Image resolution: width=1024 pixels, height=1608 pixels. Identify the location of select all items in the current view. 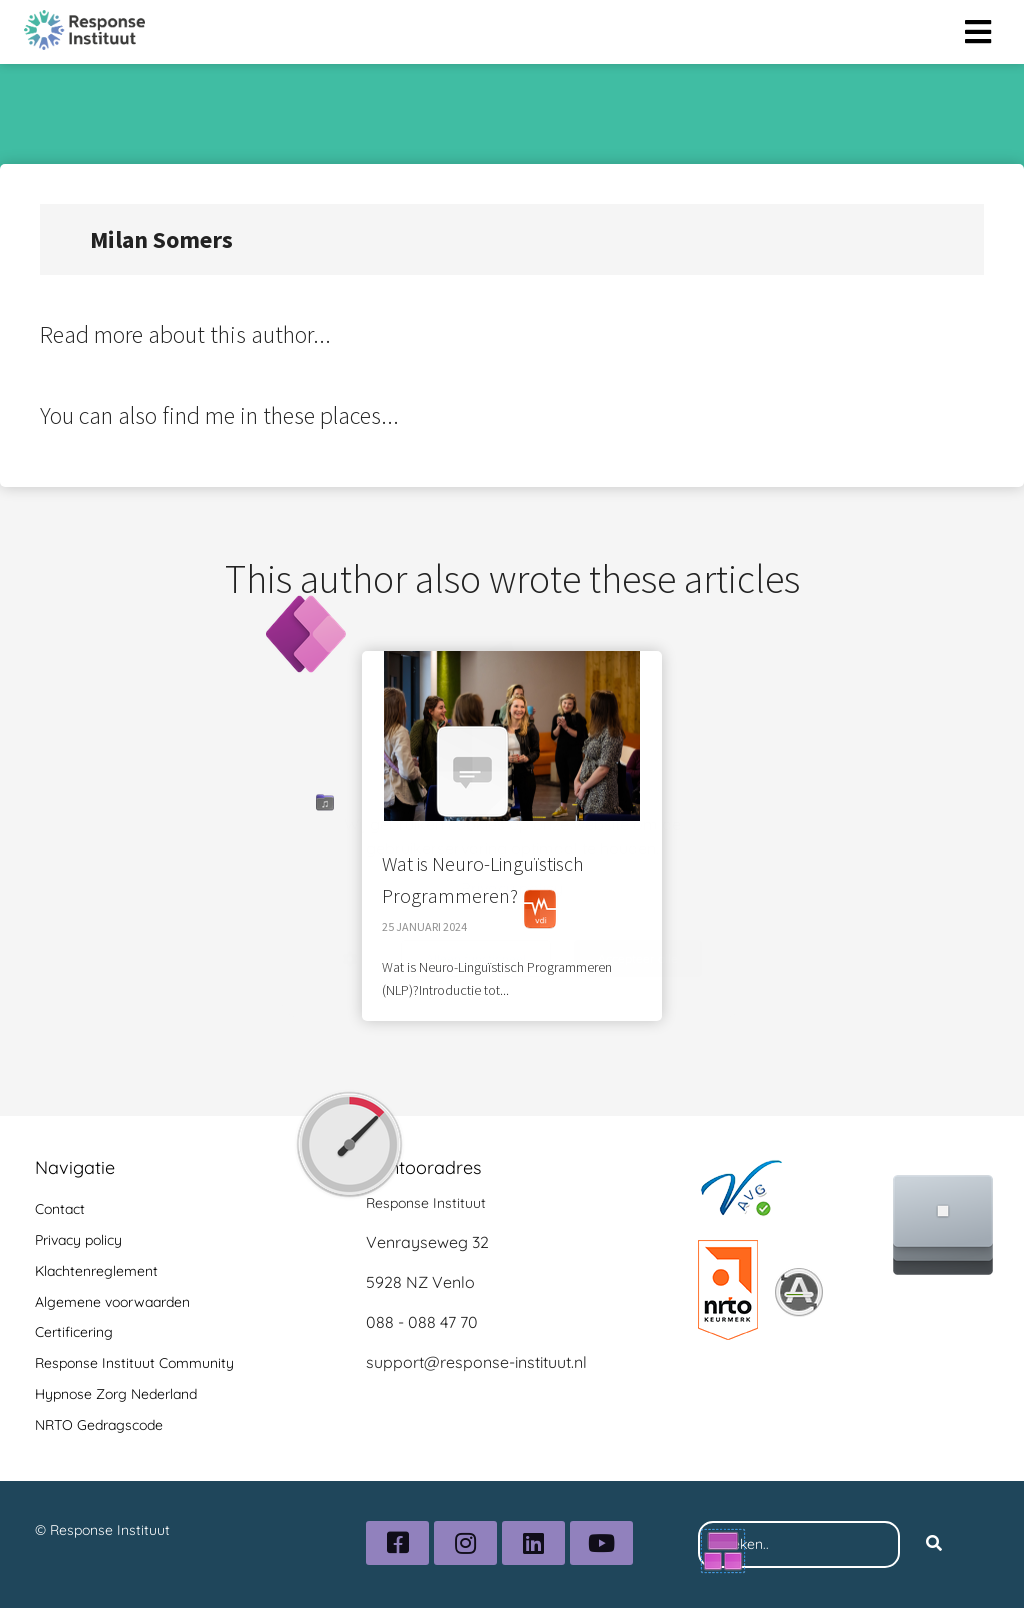
(723, 1551).